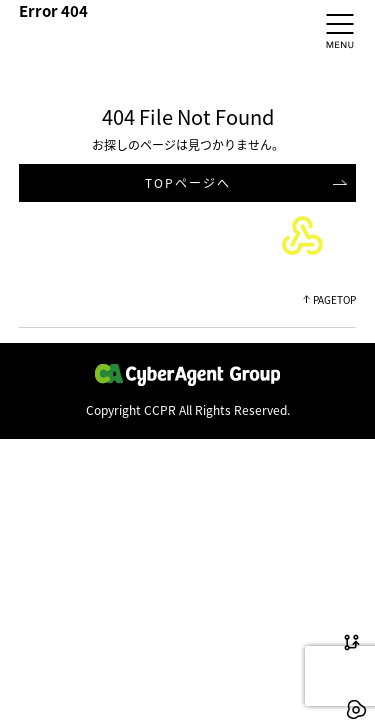 This screenshot has height=720, width=375. Describe the element at coordinates (351, 642) in the screenshot. I see `create a new branch in version control` at that location.